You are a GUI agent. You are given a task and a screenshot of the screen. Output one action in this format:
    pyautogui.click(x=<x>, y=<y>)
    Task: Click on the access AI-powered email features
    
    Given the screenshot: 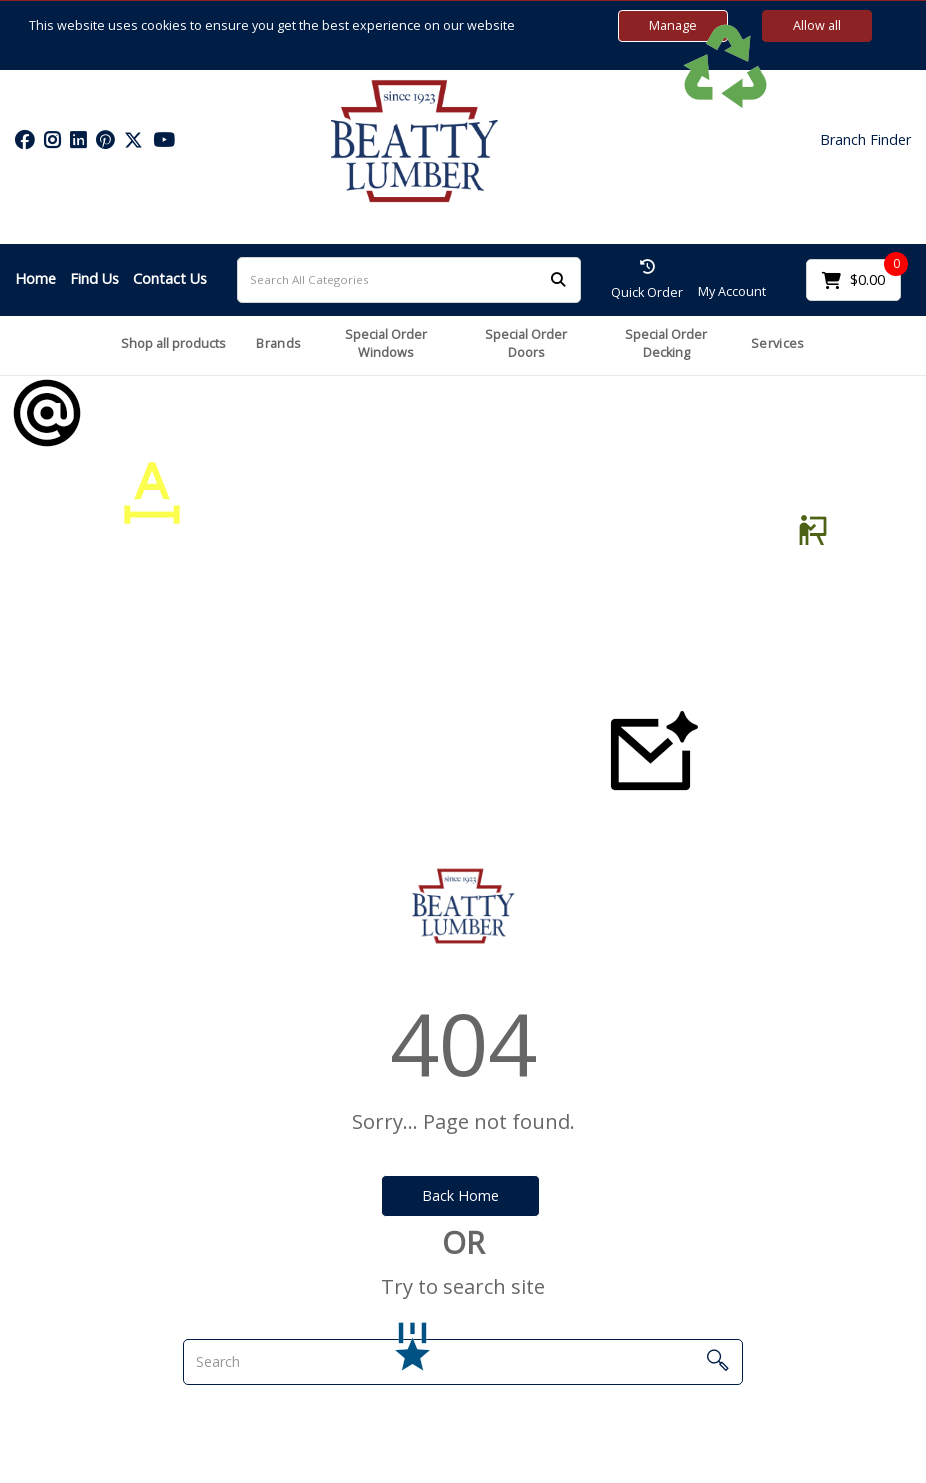 What is the action you would take?
    pyautogui.click(x=650, y=754)
    